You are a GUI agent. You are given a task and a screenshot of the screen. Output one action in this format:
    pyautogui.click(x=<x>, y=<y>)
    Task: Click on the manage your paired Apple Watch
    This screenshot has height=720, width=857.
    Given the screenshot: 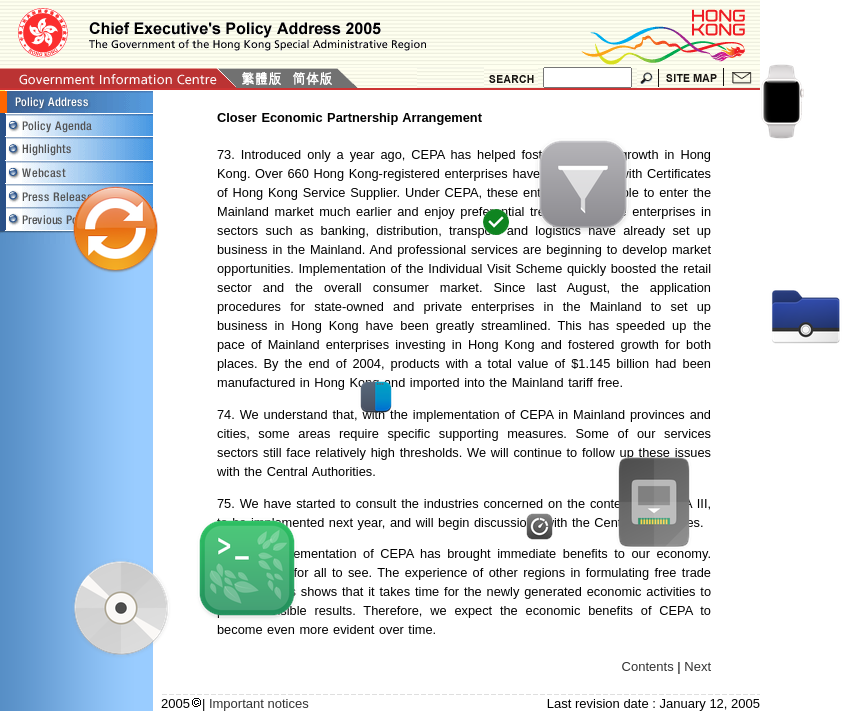 What is the action you would take?
    pyautogui.click(x=781, y=101)
    